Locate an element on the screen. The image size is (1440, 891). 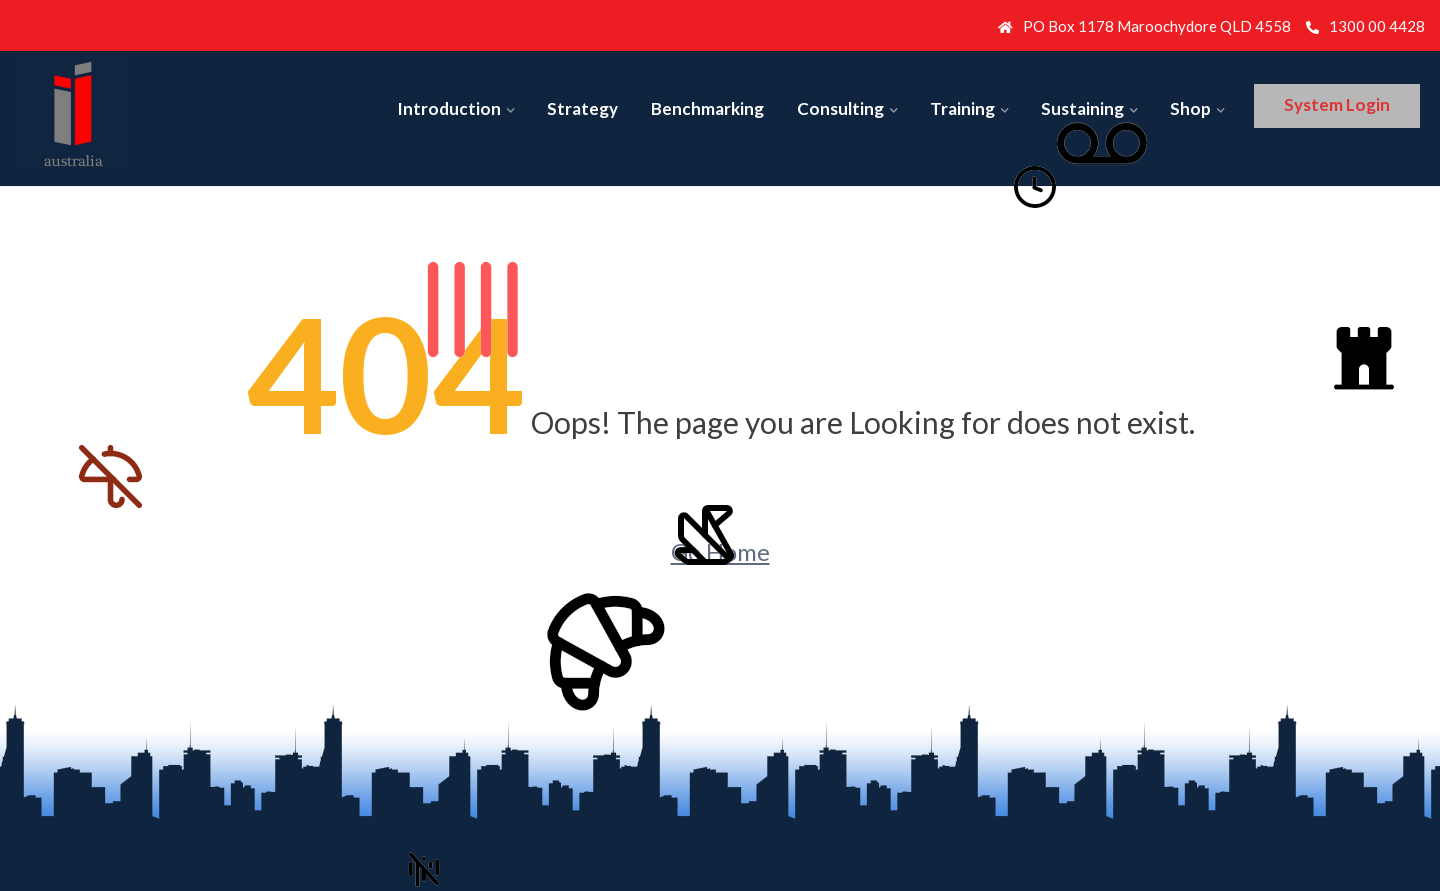
indicates weather protection is disabled is located at coordinates (110, 476).